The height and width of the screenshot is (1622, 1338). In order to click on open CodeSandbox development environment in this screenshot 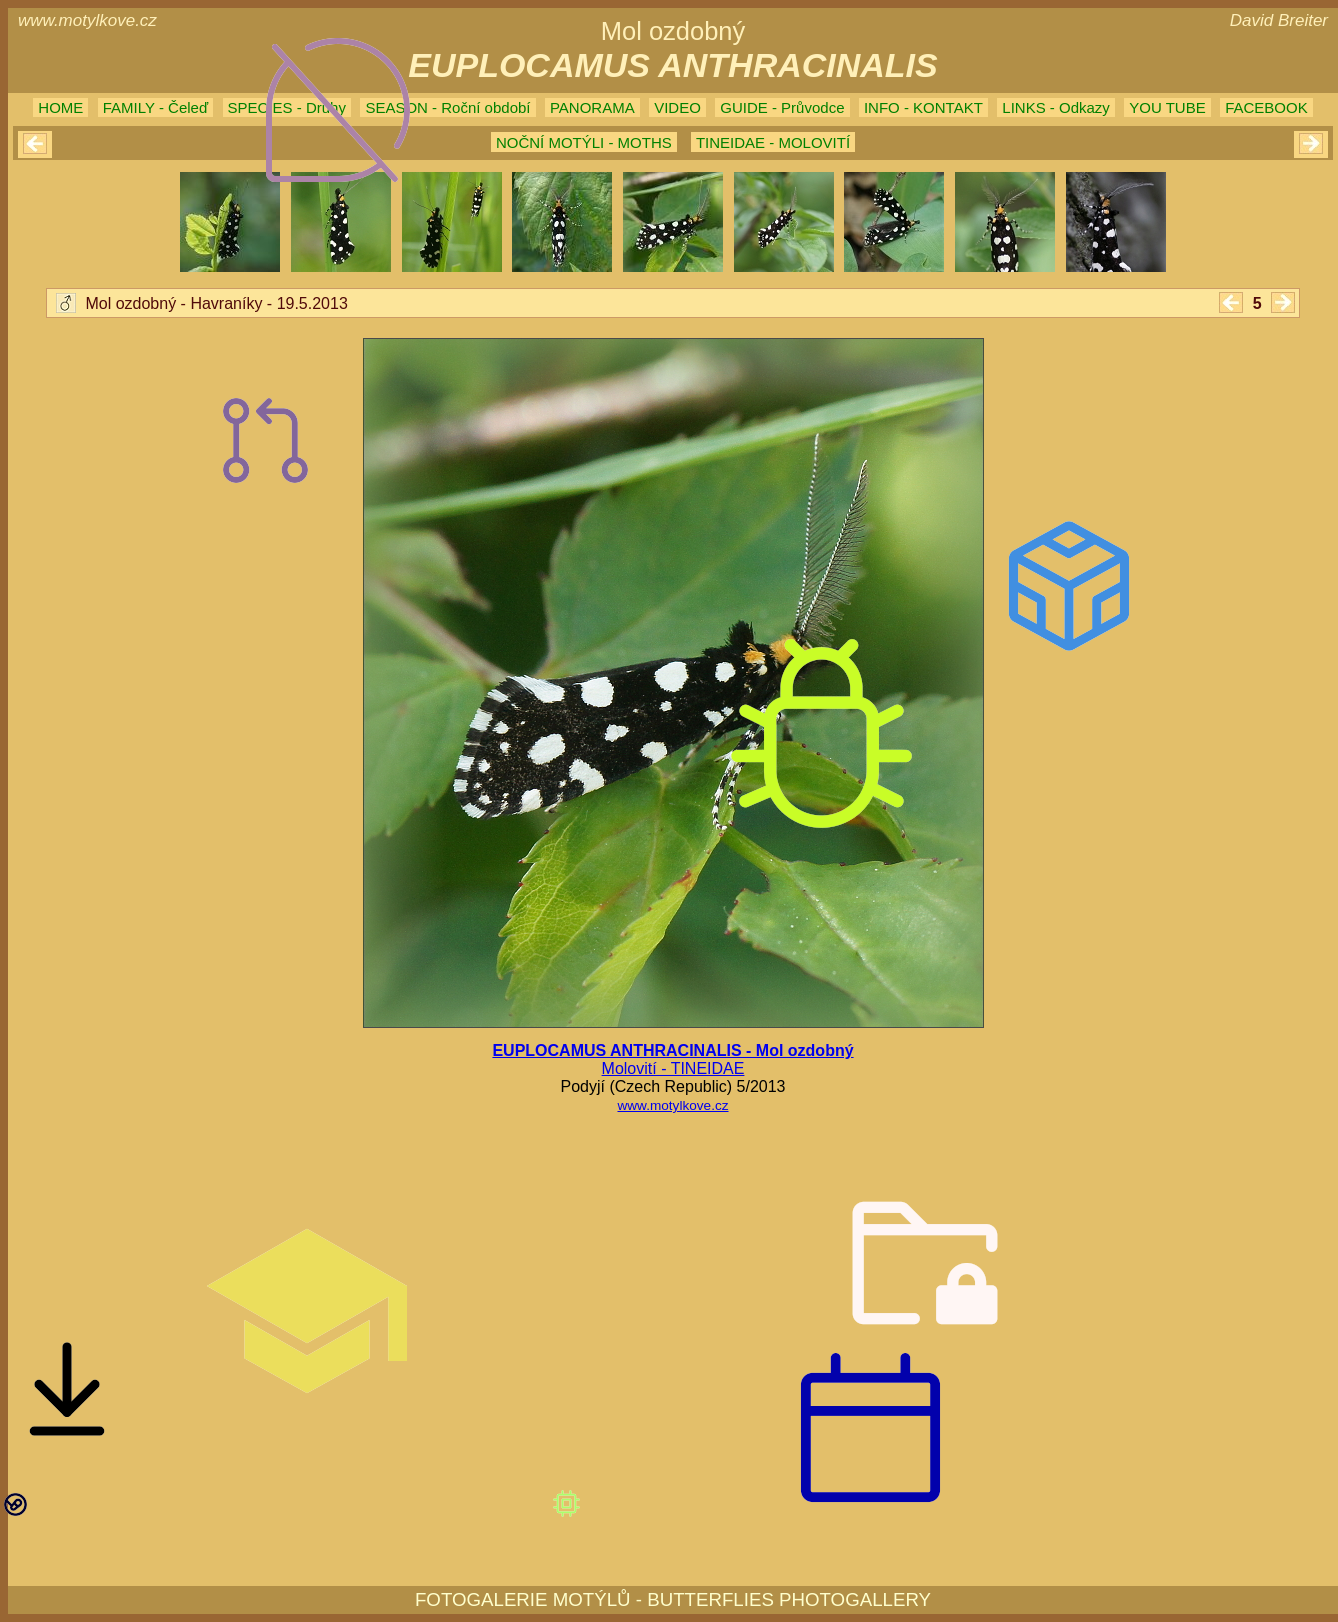, I will do `click(1069, 586)`.